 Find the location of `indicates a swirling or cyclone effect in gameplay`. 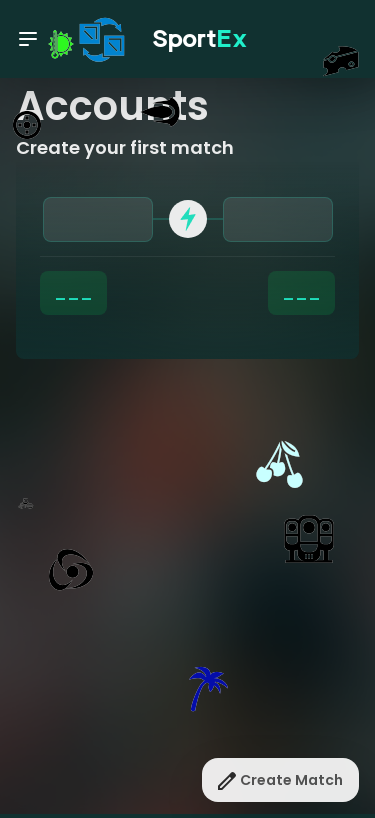

indicates a swirling or cyclone effect in gameplay is located at coordinates (70, 569).